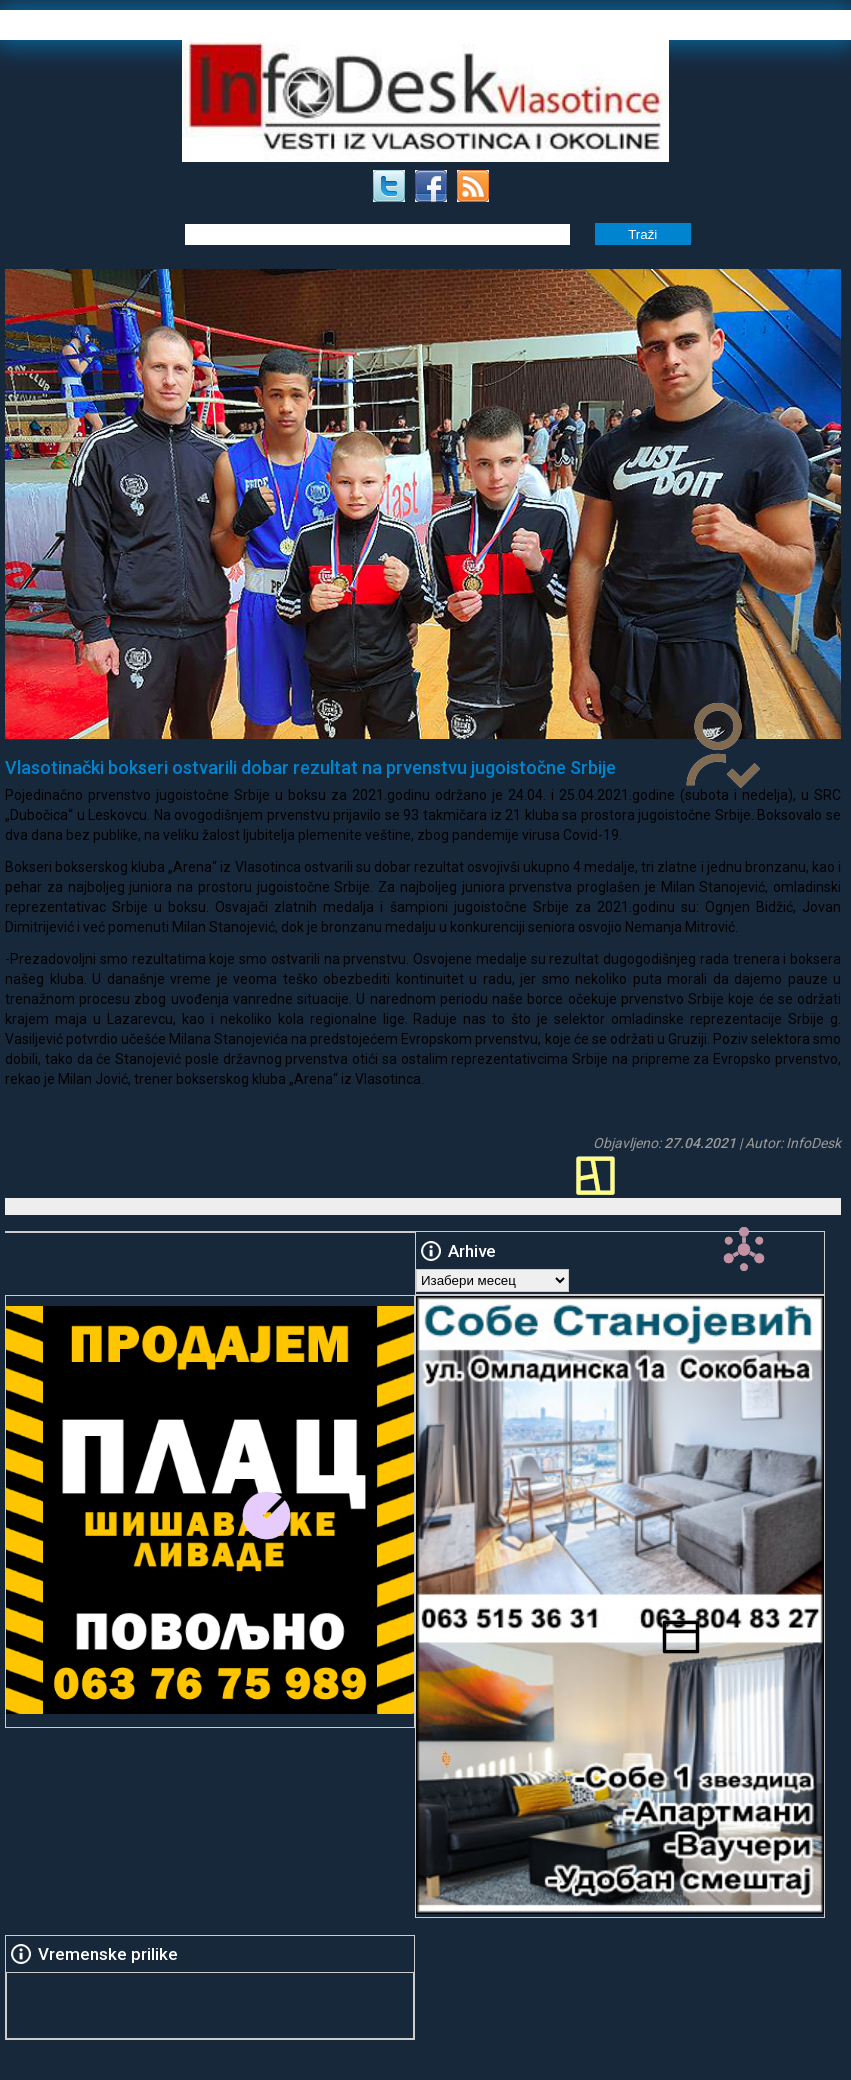 The height and width of the screenshot is (2080, 851). What do you see at coordinates (718, 746) in the screenshot?
I see `follow a user or add to your network` at bounding box center [718, 746].